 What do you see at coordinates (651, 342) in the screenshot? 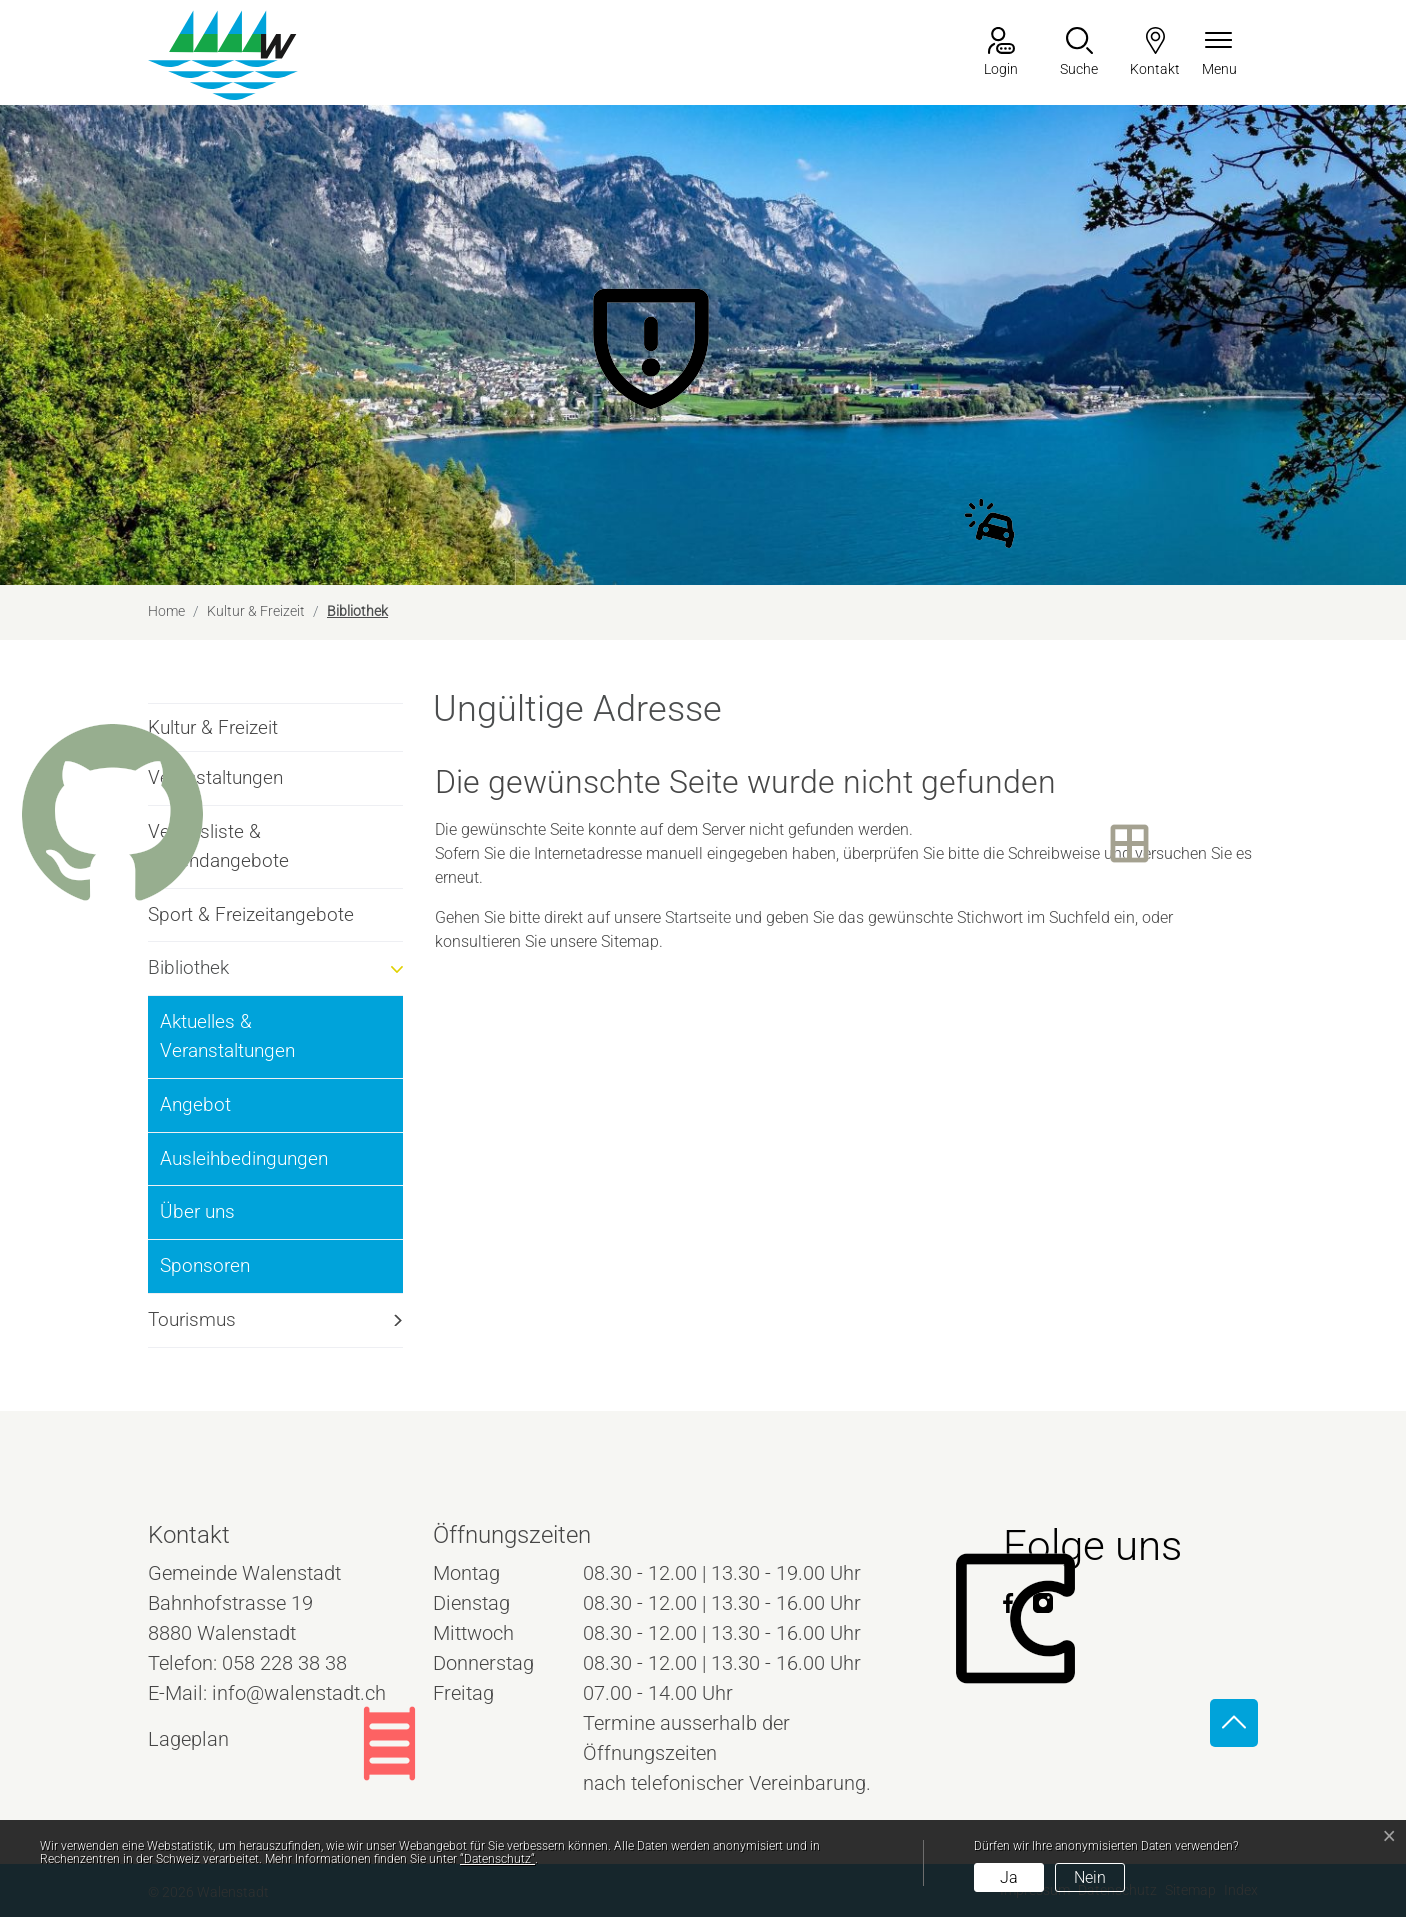
I see `security warning or alert detected` at bounding box center [651, 342].